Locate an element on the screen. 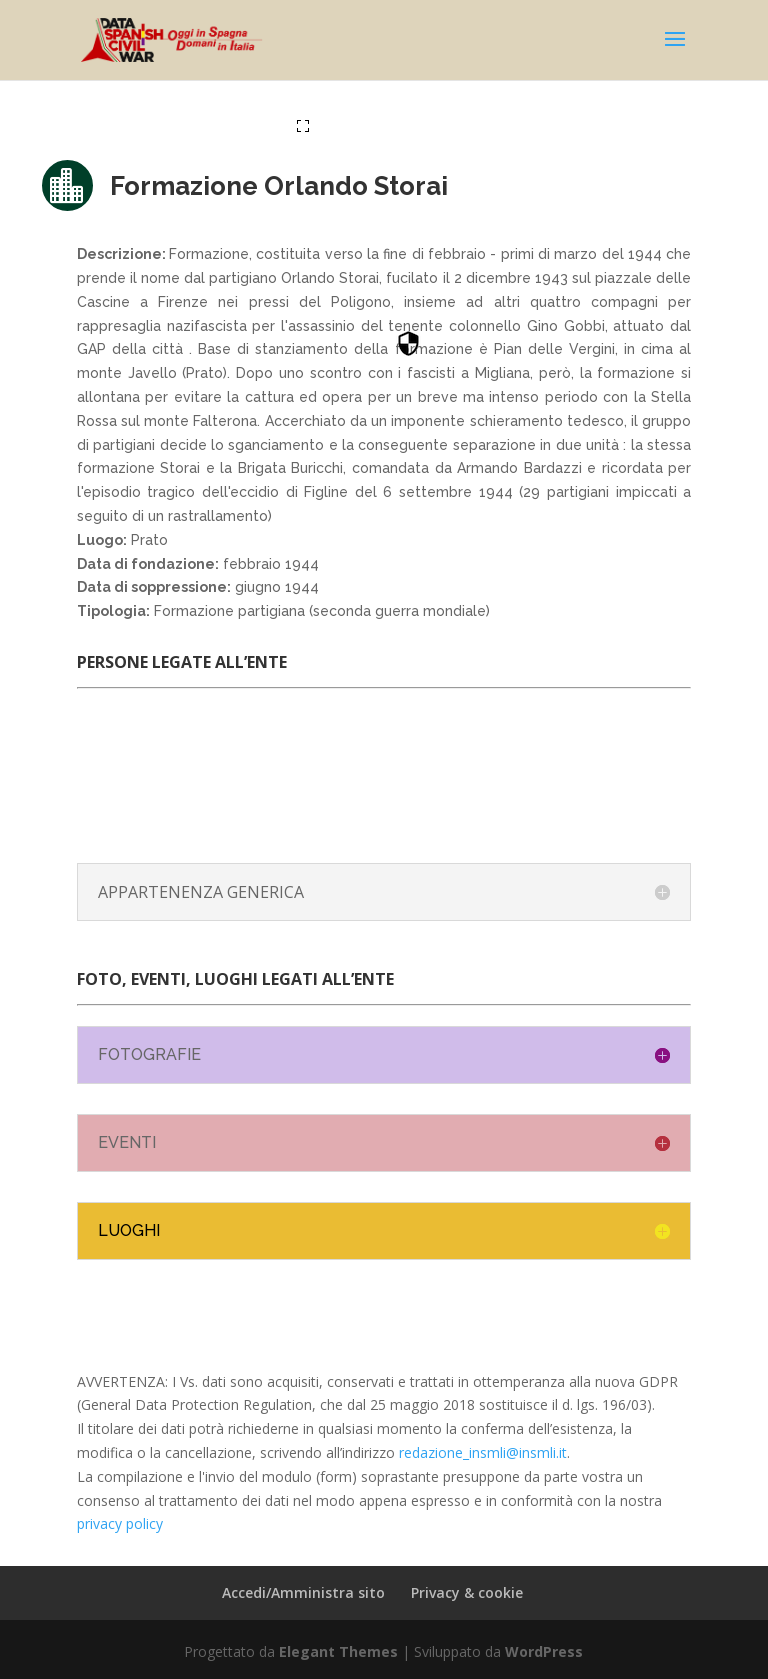  access security settings is located at coordinates (408, 343).